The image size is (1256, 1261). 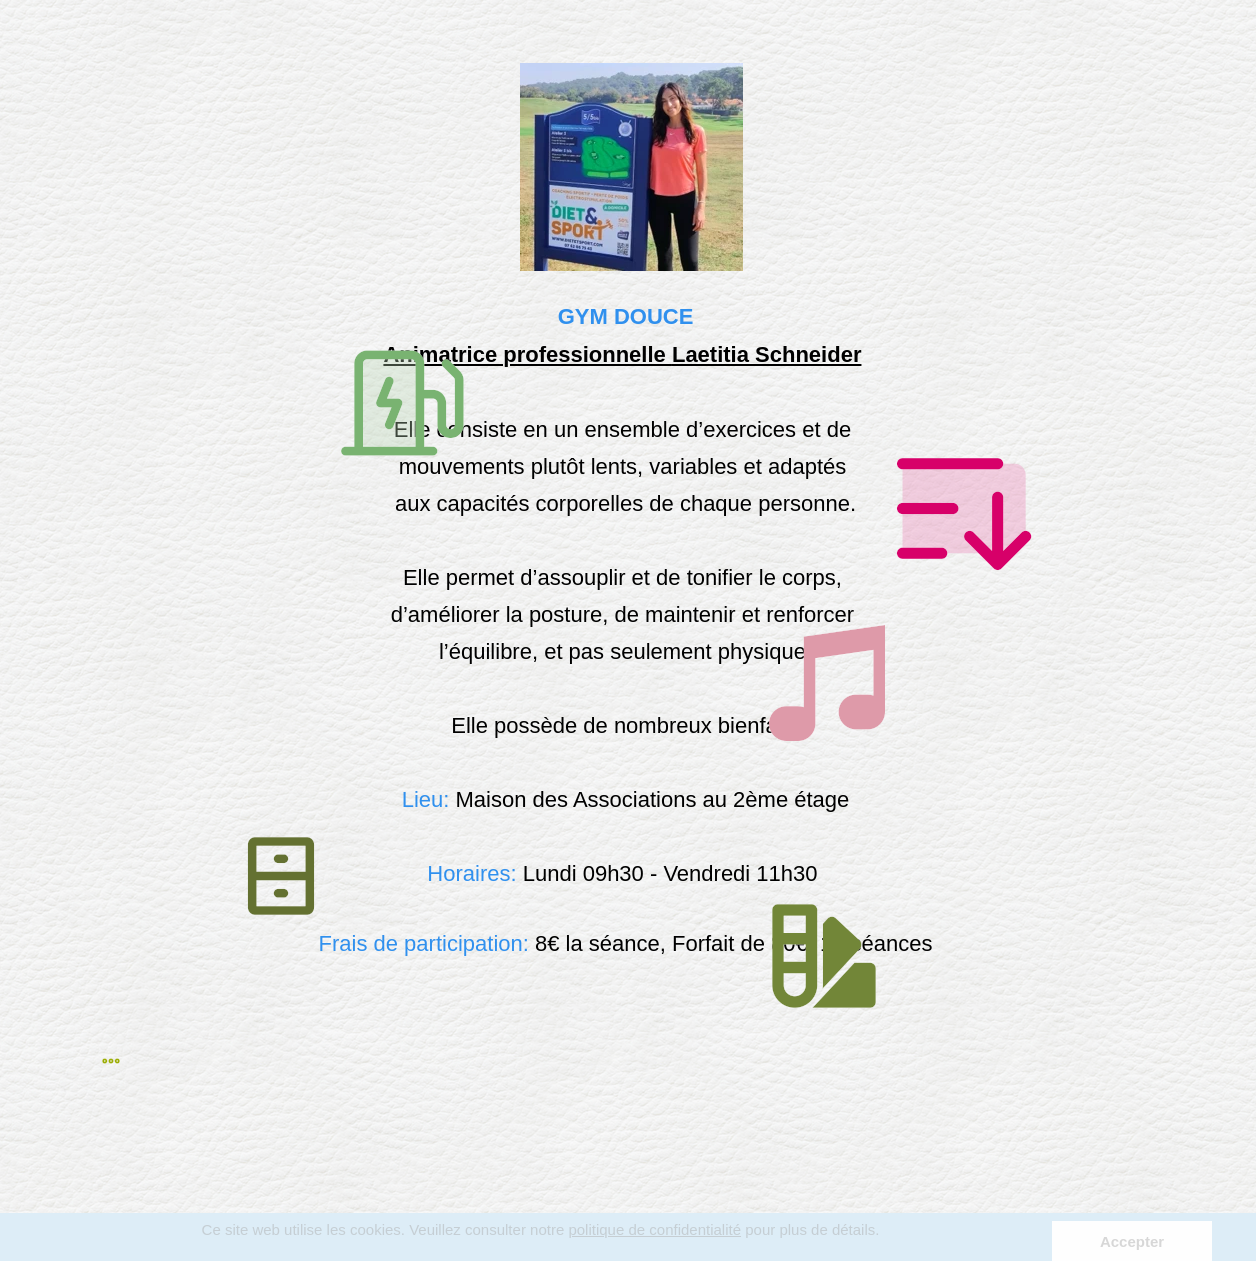 I want to click on access music library or player, so click(x=827, y=683).